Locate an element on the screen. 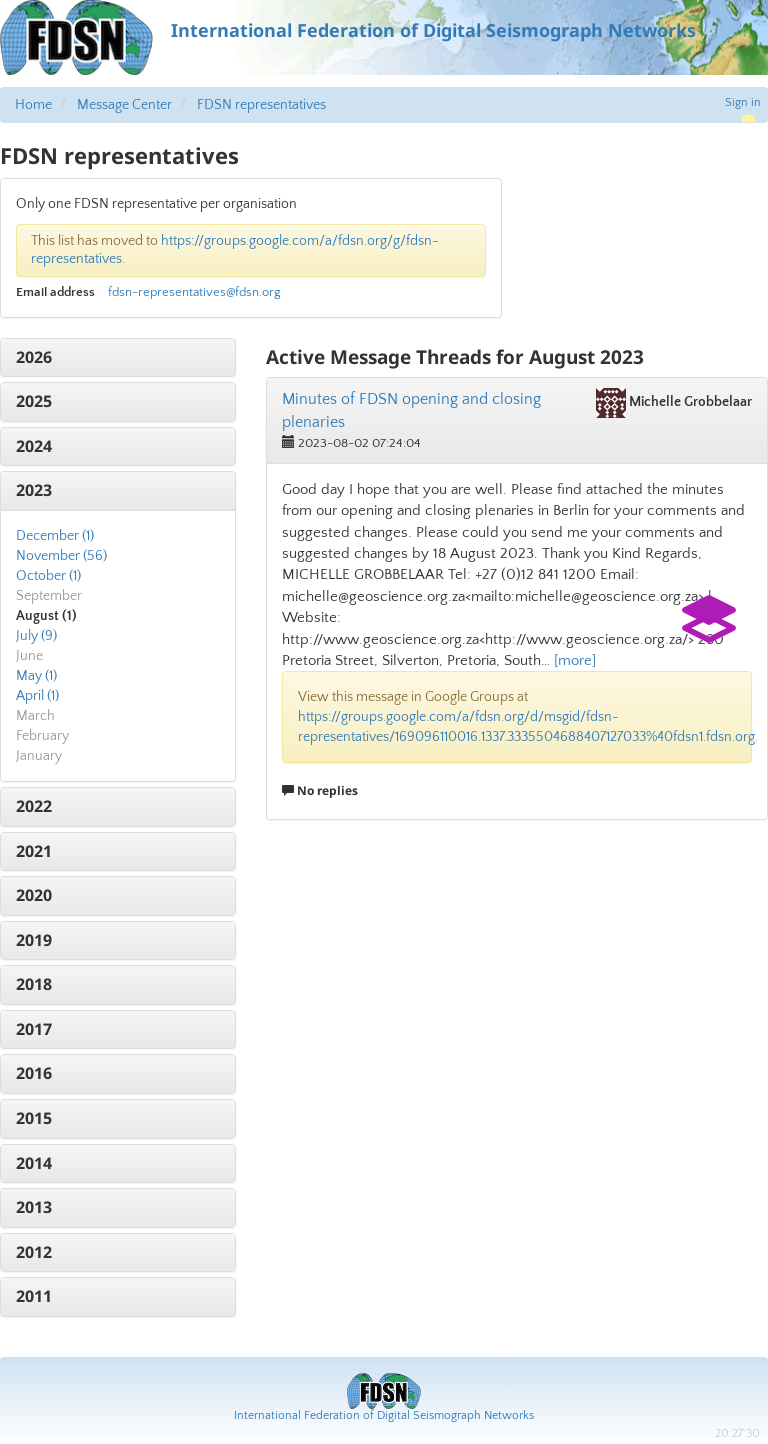  bring layer to front is located at coordinates (709, 619).